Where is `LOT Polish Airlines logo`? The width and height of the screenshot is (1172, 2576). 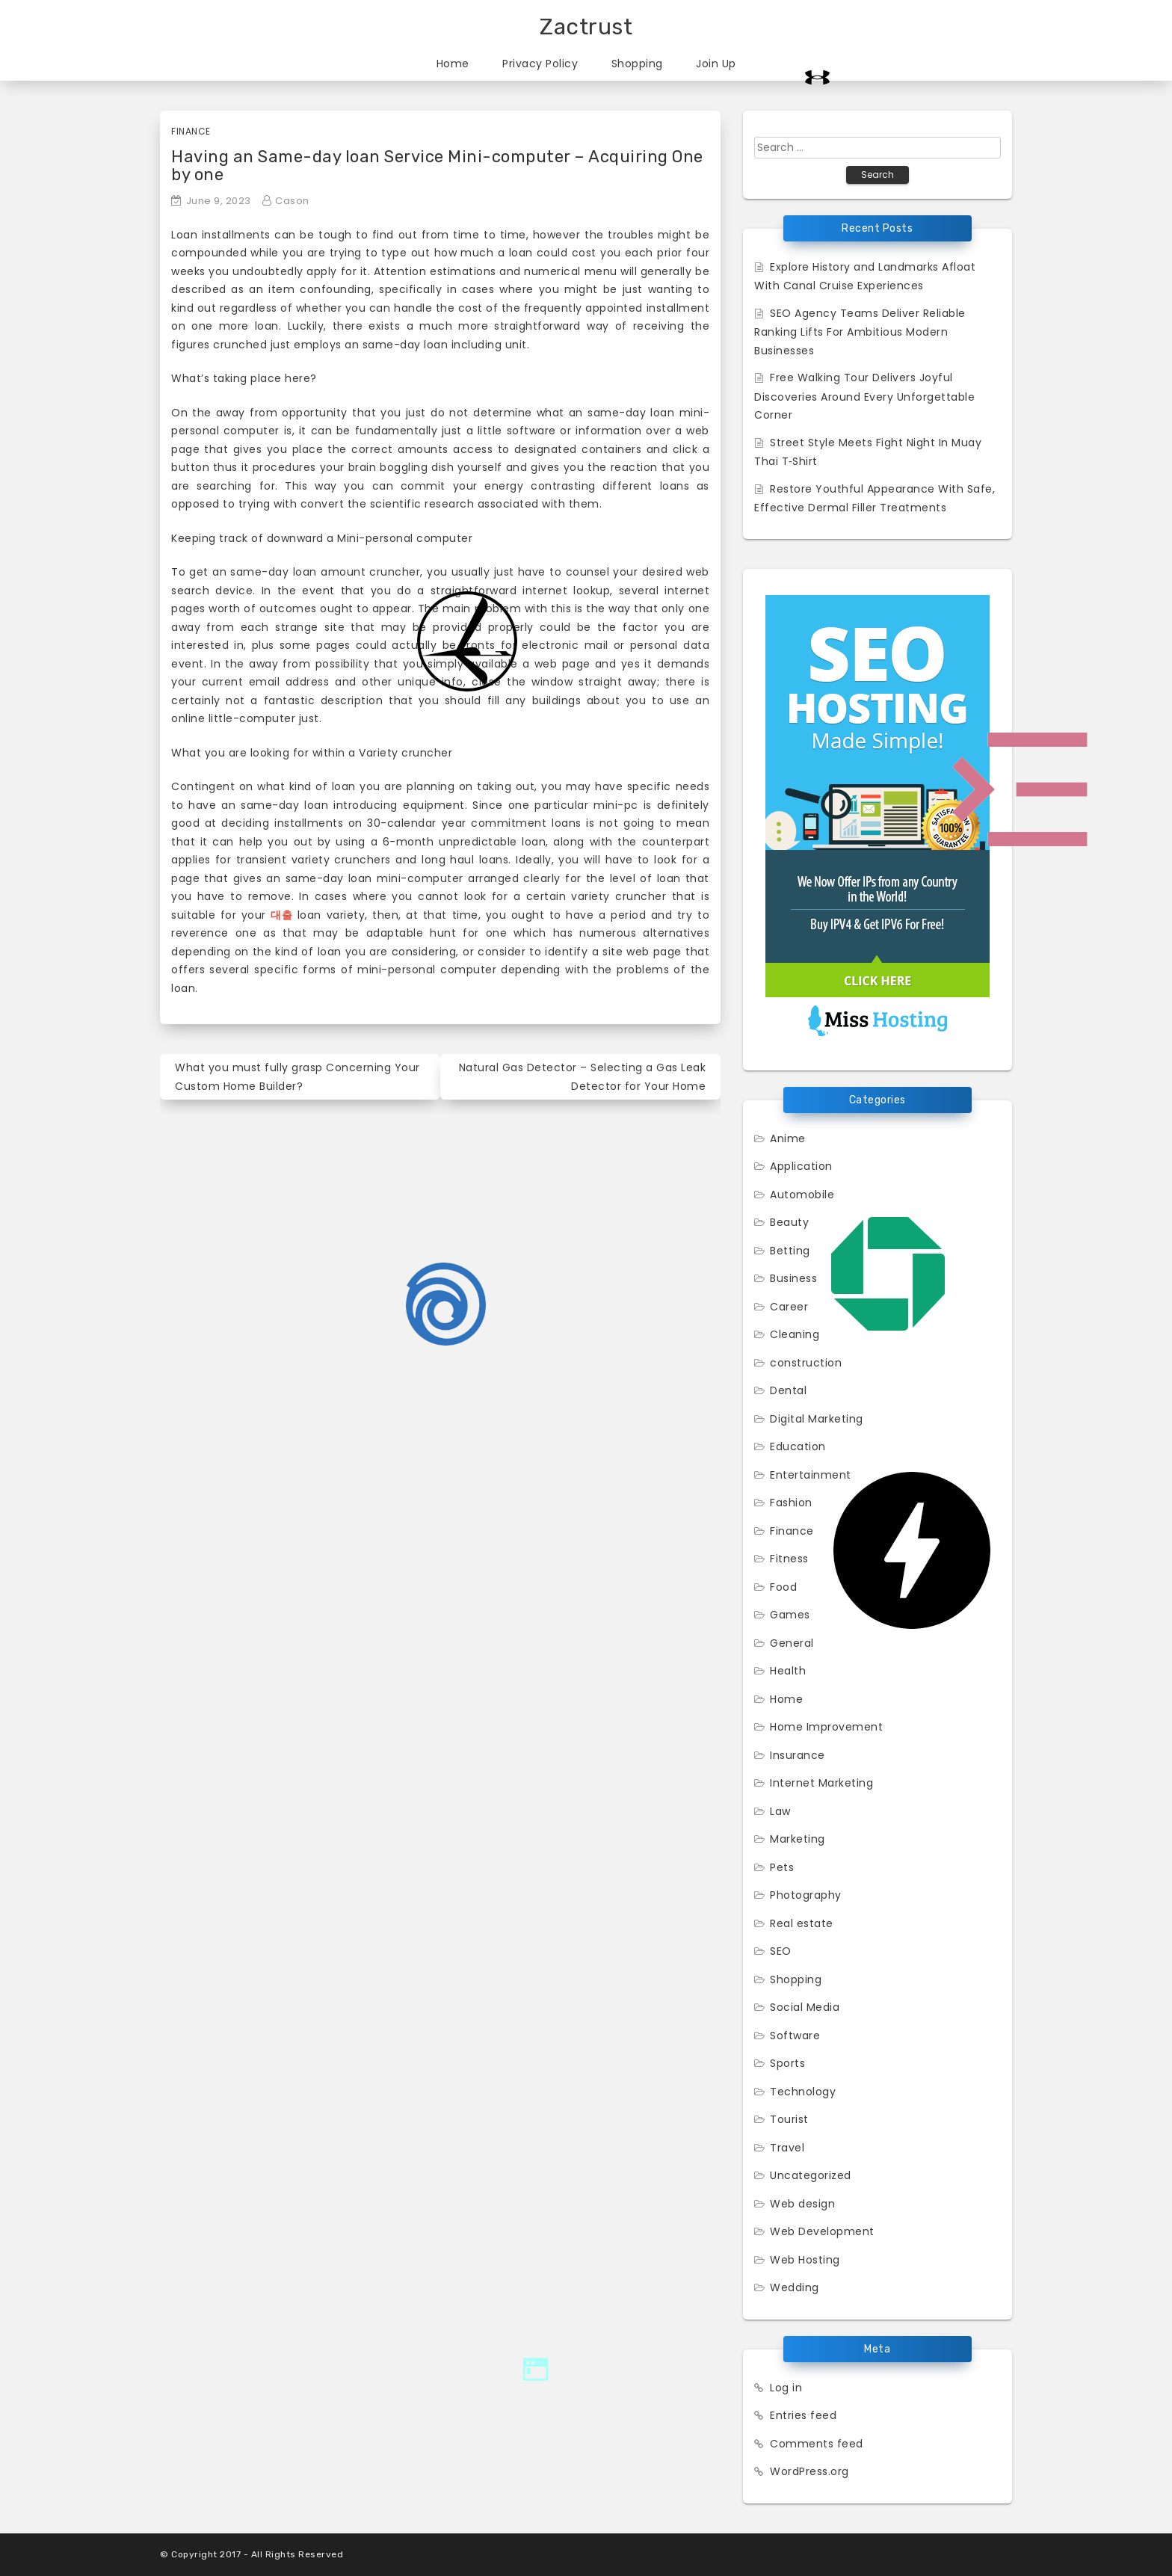
LOT Polish Airlines logo is located at coordinates (467, 641).